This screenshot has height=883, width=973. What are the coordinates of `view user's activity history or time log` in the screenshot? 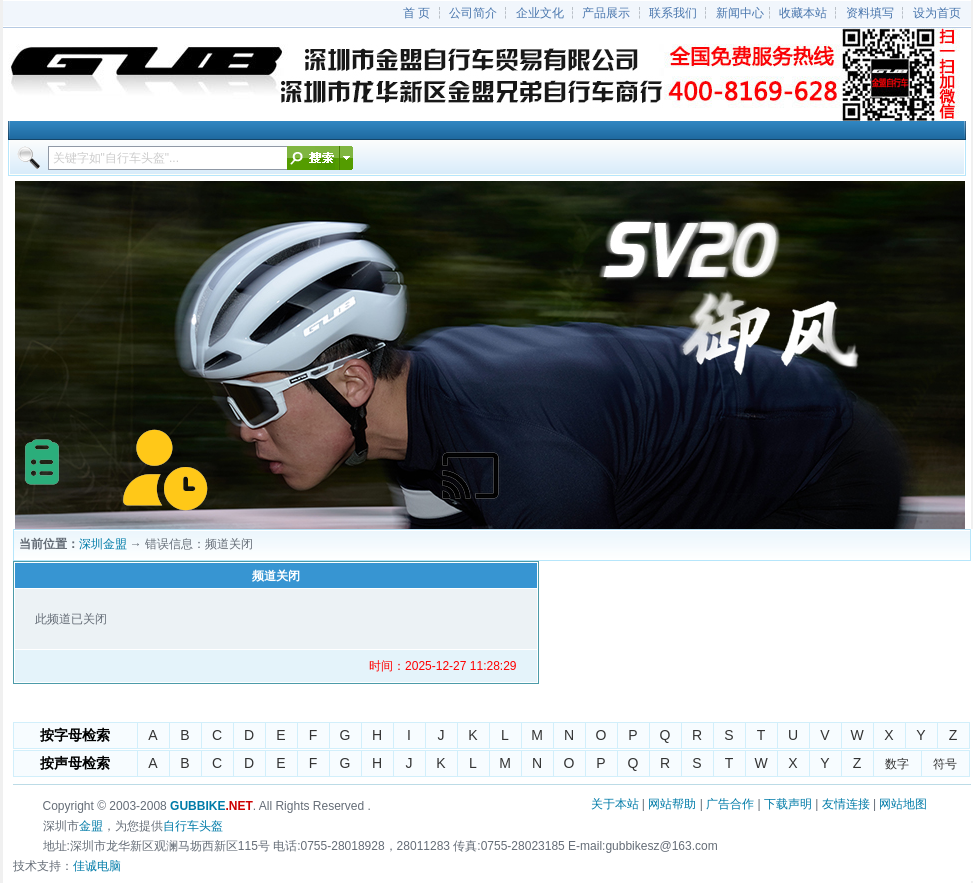 It's located at (164, 467).